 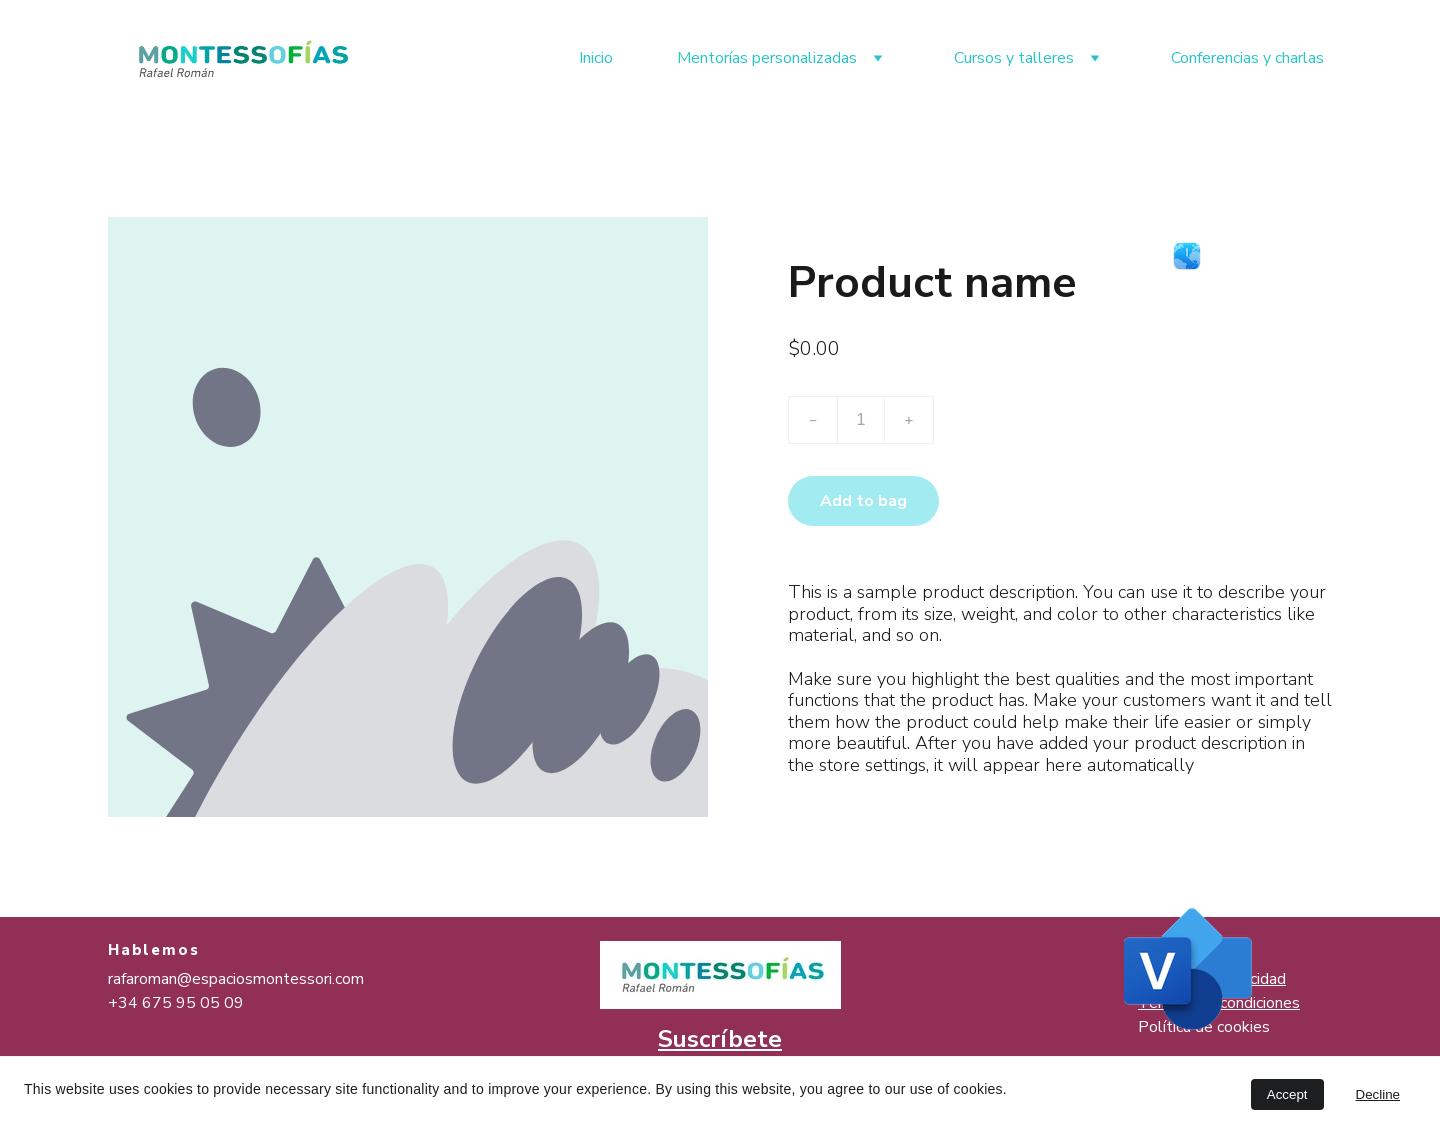 What do you see at coordinates (1187, 256) in the screenshot?
I see `open network time protocol settings` at bounding box center [1187, 256].